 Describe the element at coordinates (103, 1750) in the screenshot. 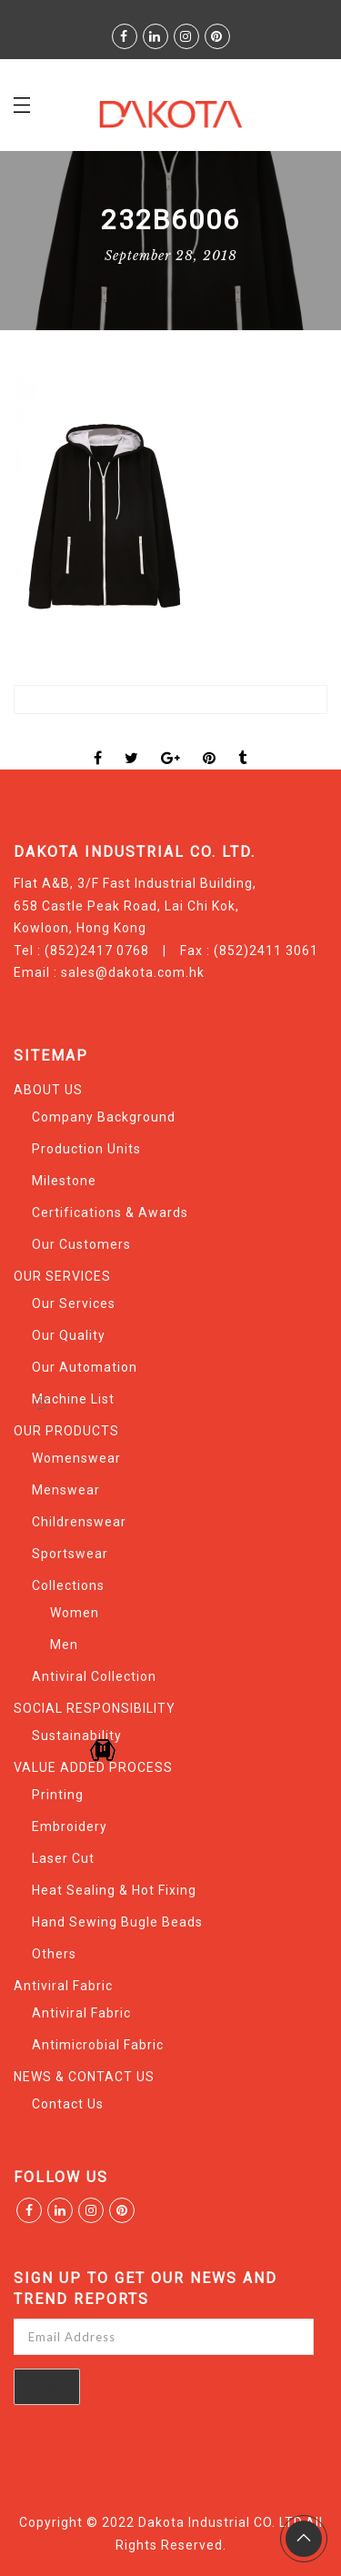

I see `browse clothing or apparel items` at that location.